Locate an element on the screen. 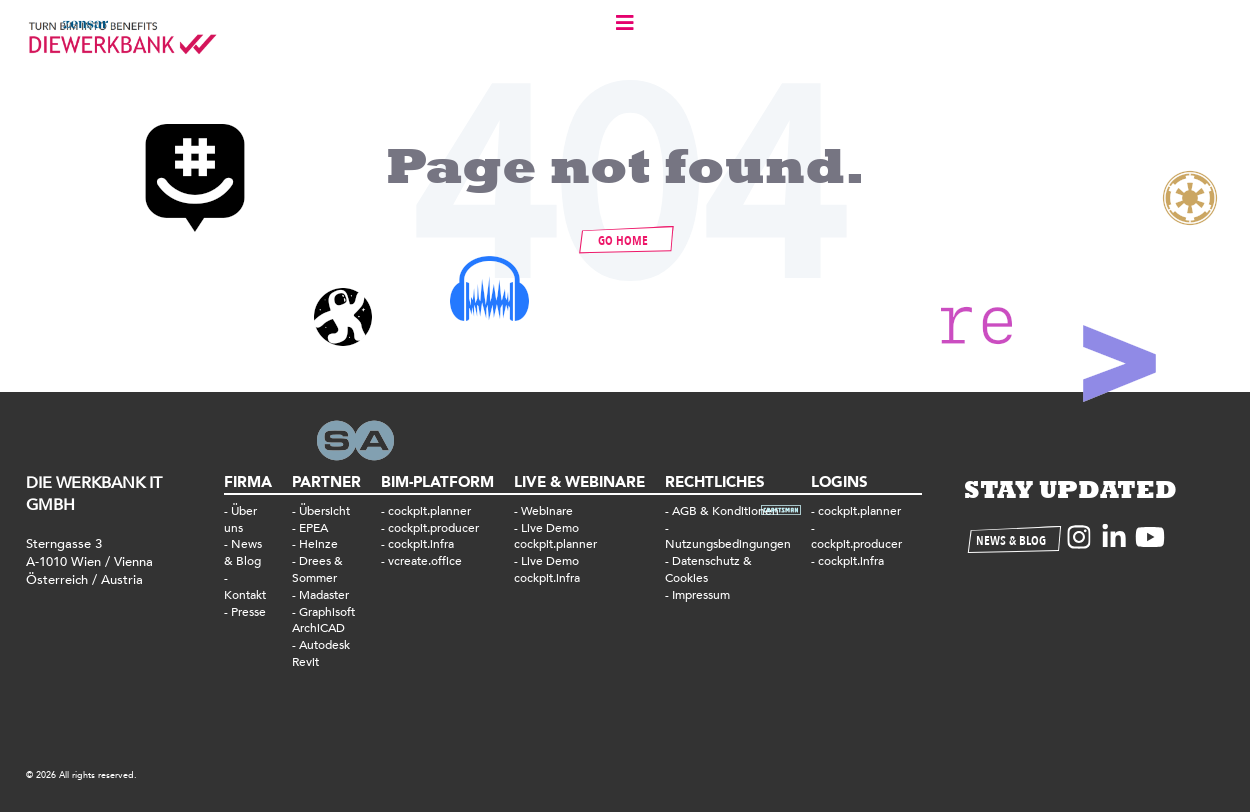 The image size is (1250, 812). open audacity audio editor is located at coordinates (489, 288).